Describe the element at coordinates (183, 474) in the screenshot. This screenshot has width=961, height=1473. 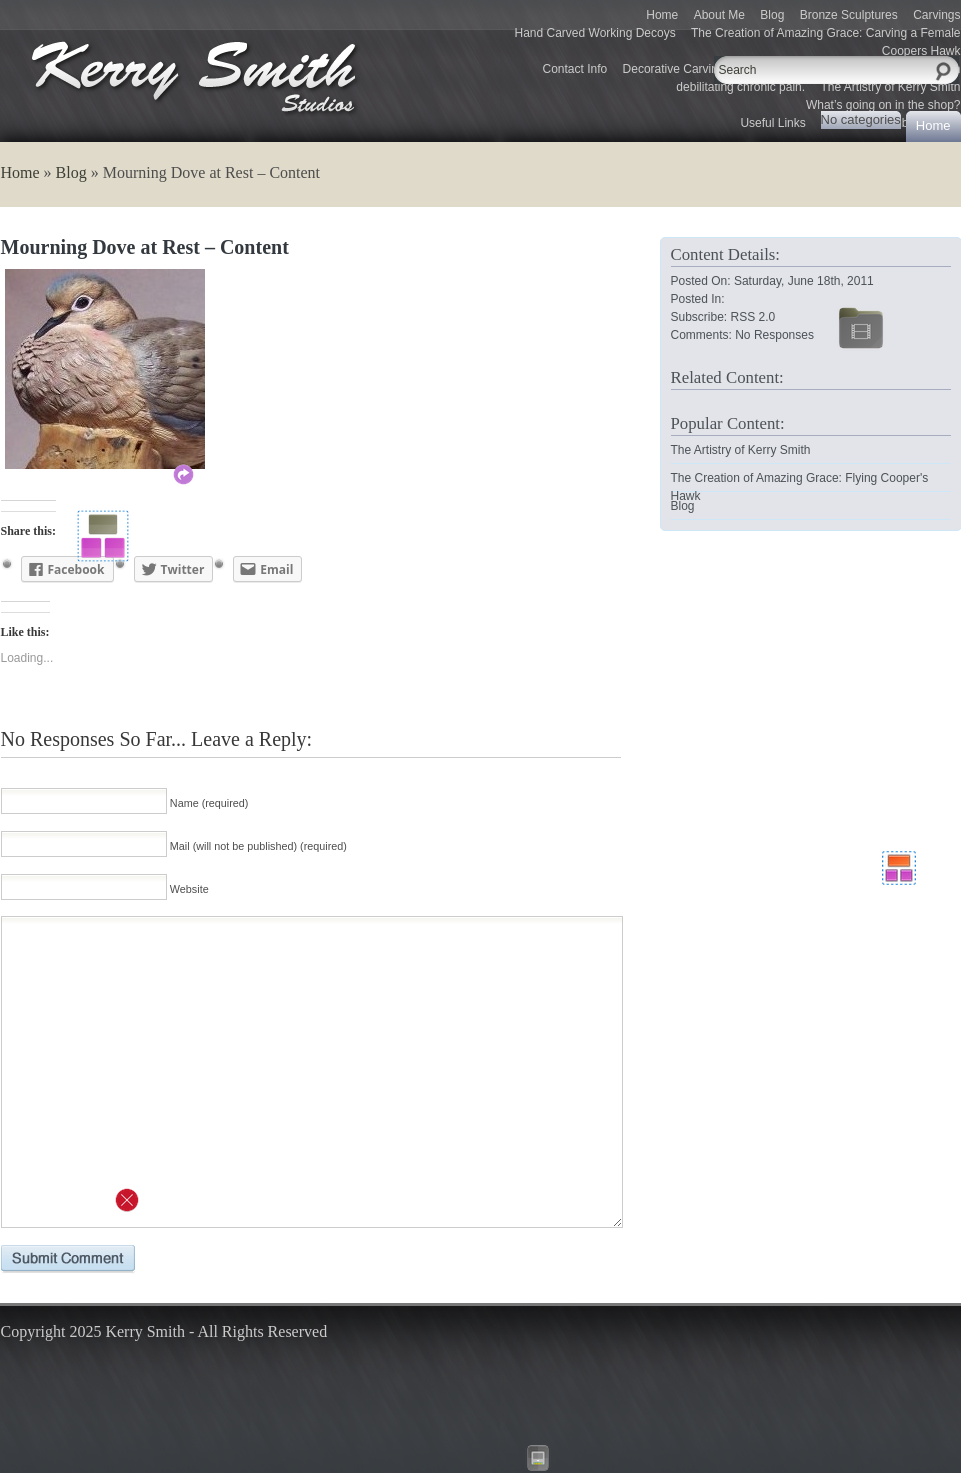
I see `indicates a locally modified file in version control` at that location.